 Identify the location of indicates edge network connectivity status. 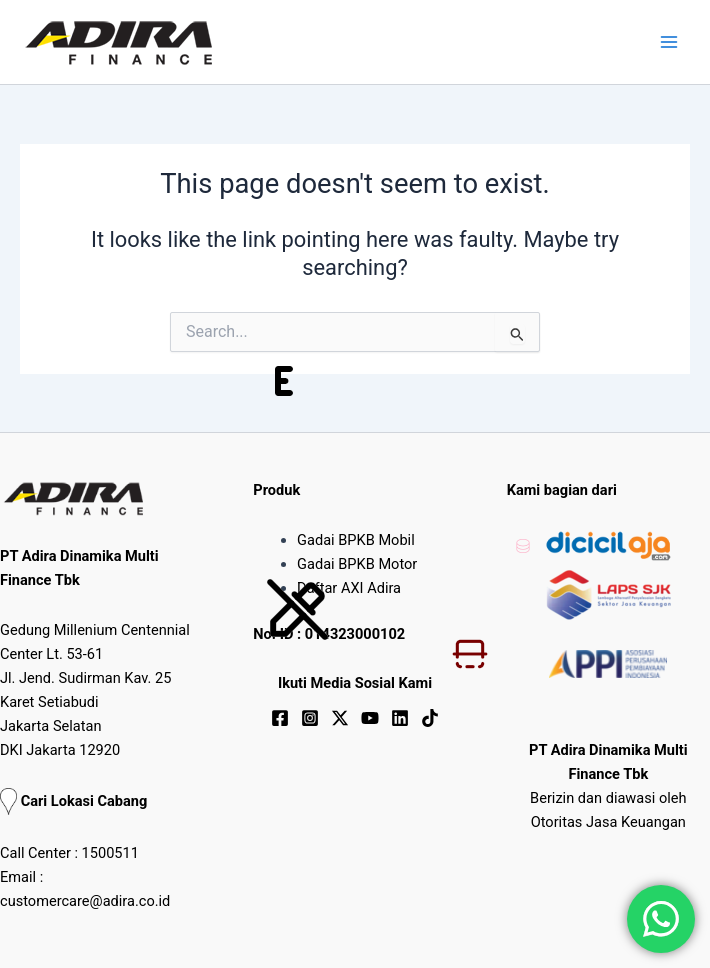
(284, 381).